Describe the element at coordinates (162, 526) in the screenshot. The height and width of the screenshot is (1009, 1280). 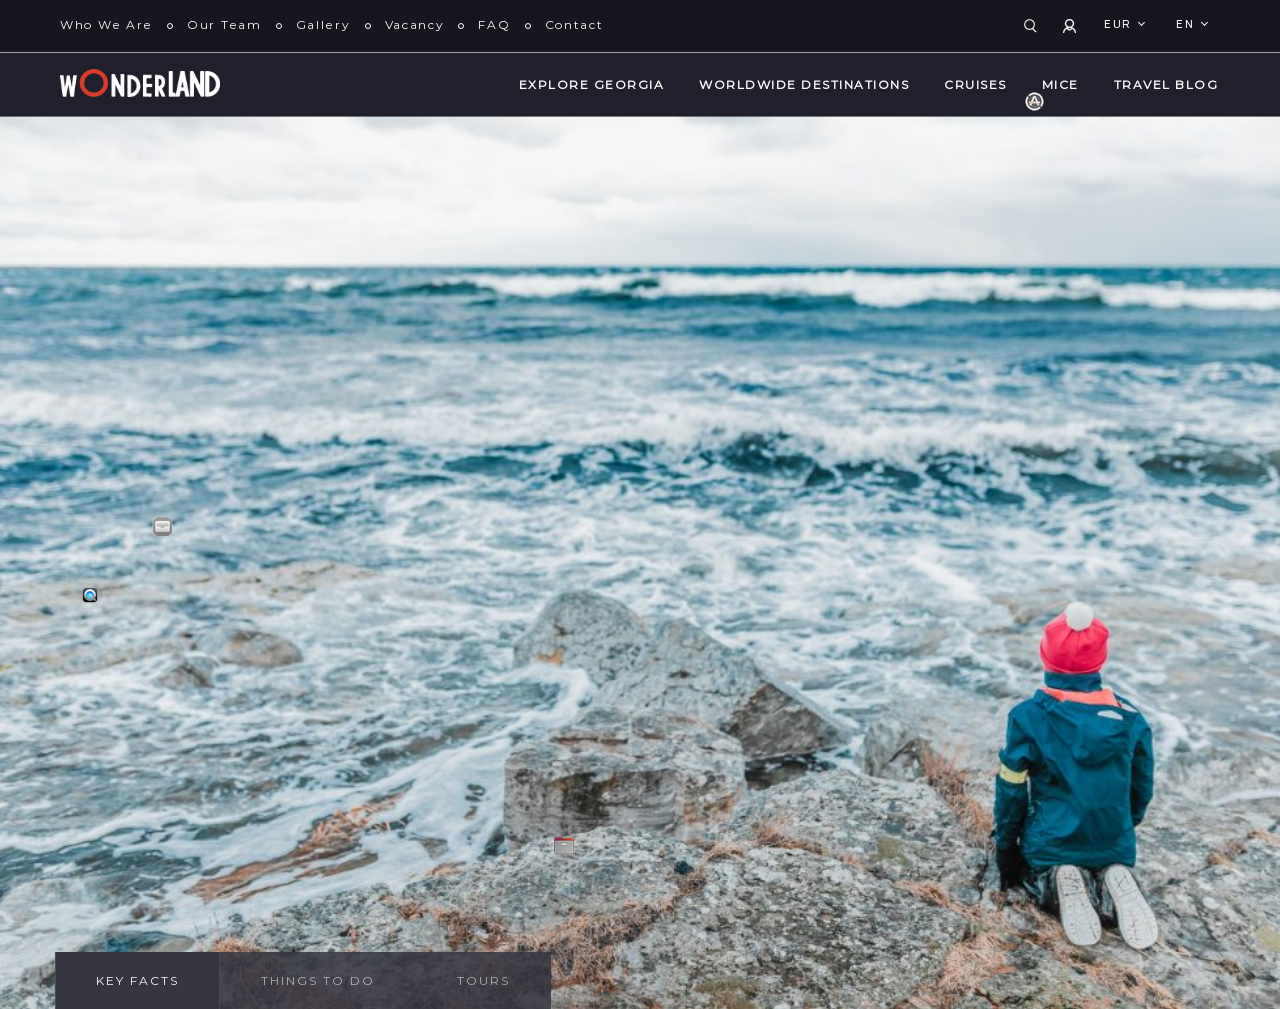
I see `open apple wallet app` at that location.